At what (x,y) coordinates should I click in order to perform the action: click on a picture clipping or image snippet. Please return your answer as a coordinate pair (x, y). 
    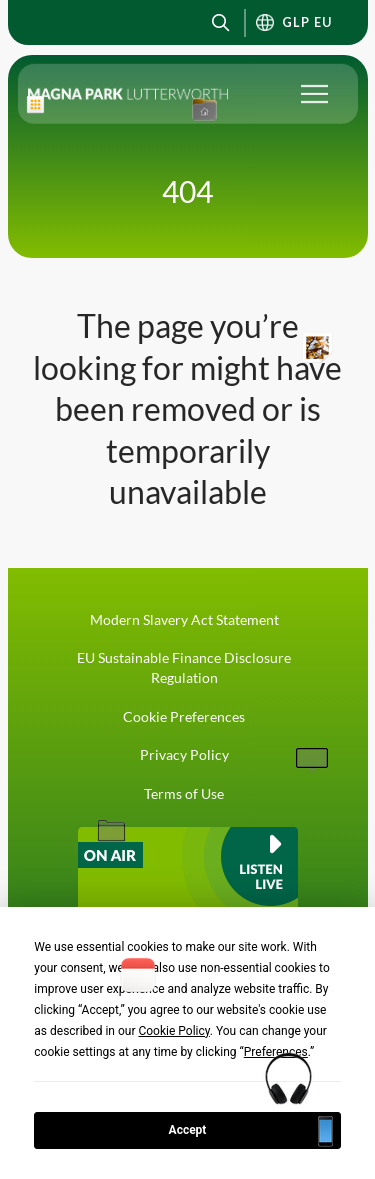
    Looking at the image, I should click on (317, 348).